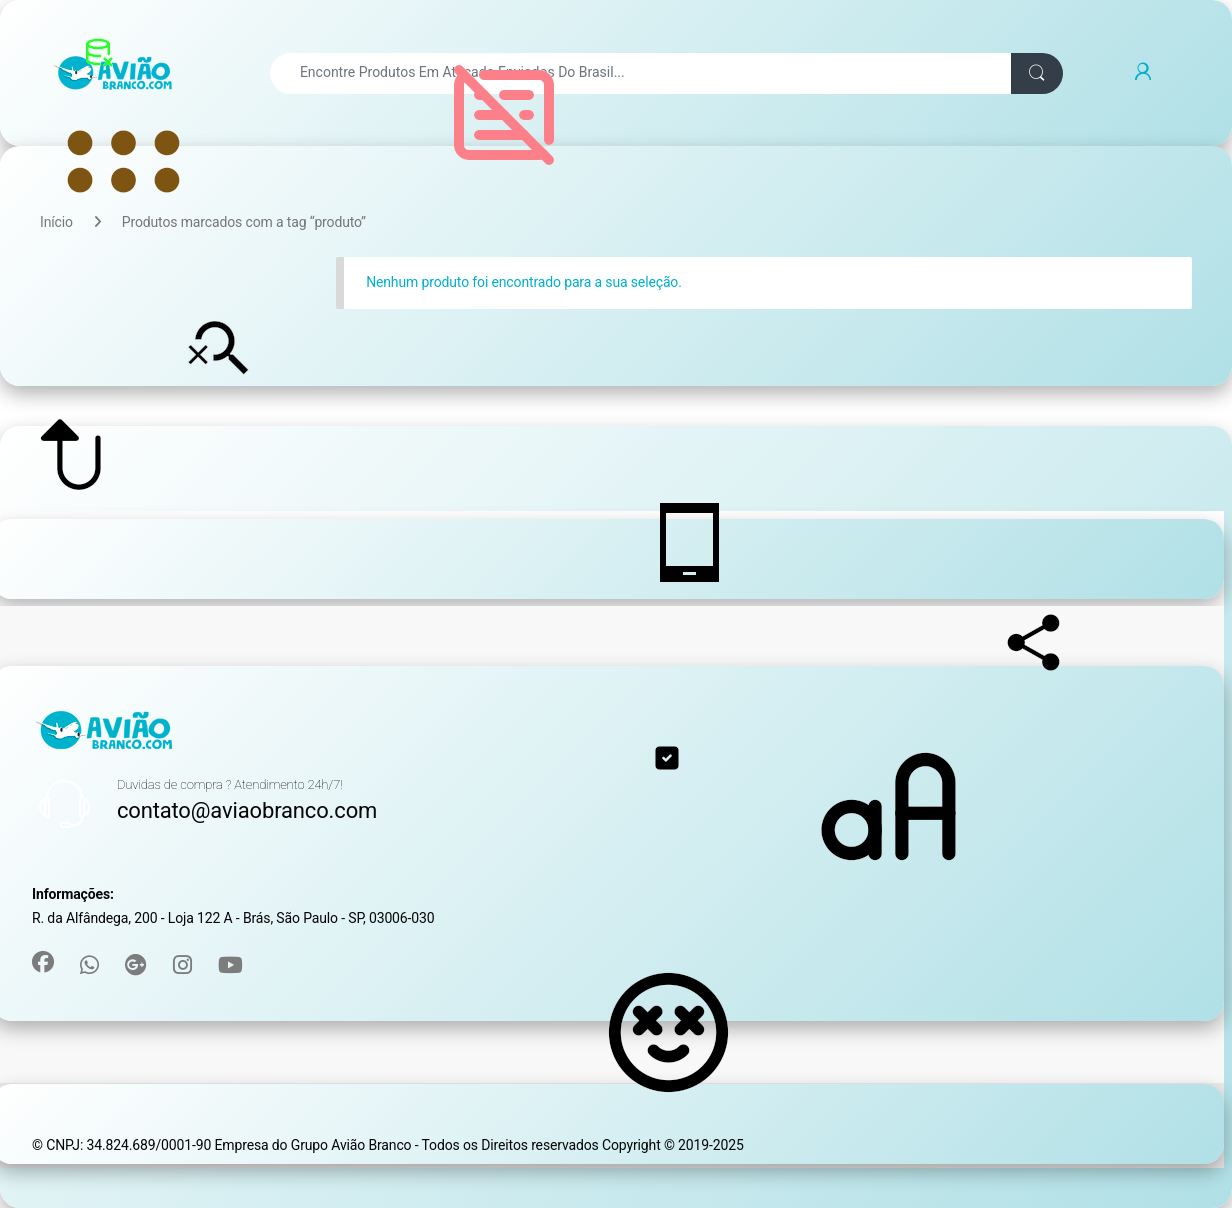  Describe the element at coordinates (504, 115) in the screenshot. I see `article or document unavailable` at that location.